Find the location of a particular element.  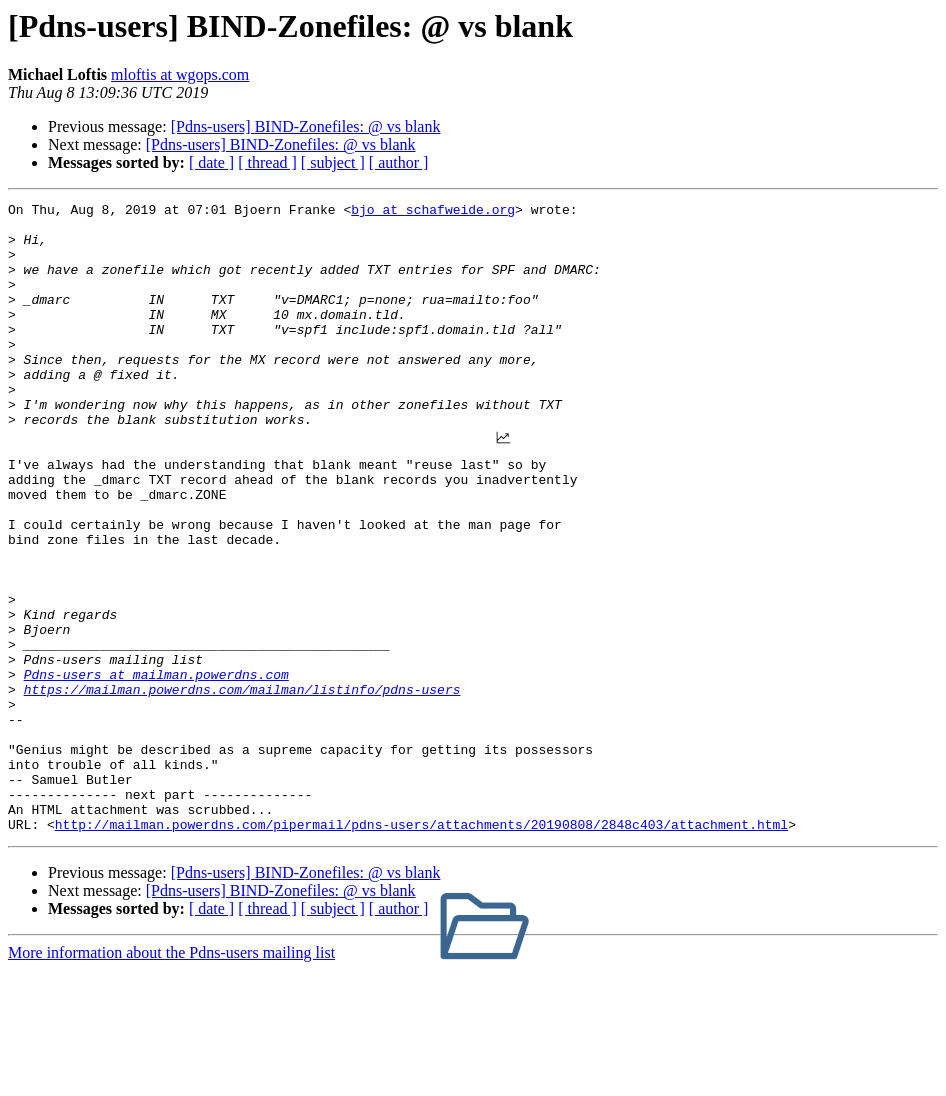

open folder to view contents is located at coordinates (481, 924).